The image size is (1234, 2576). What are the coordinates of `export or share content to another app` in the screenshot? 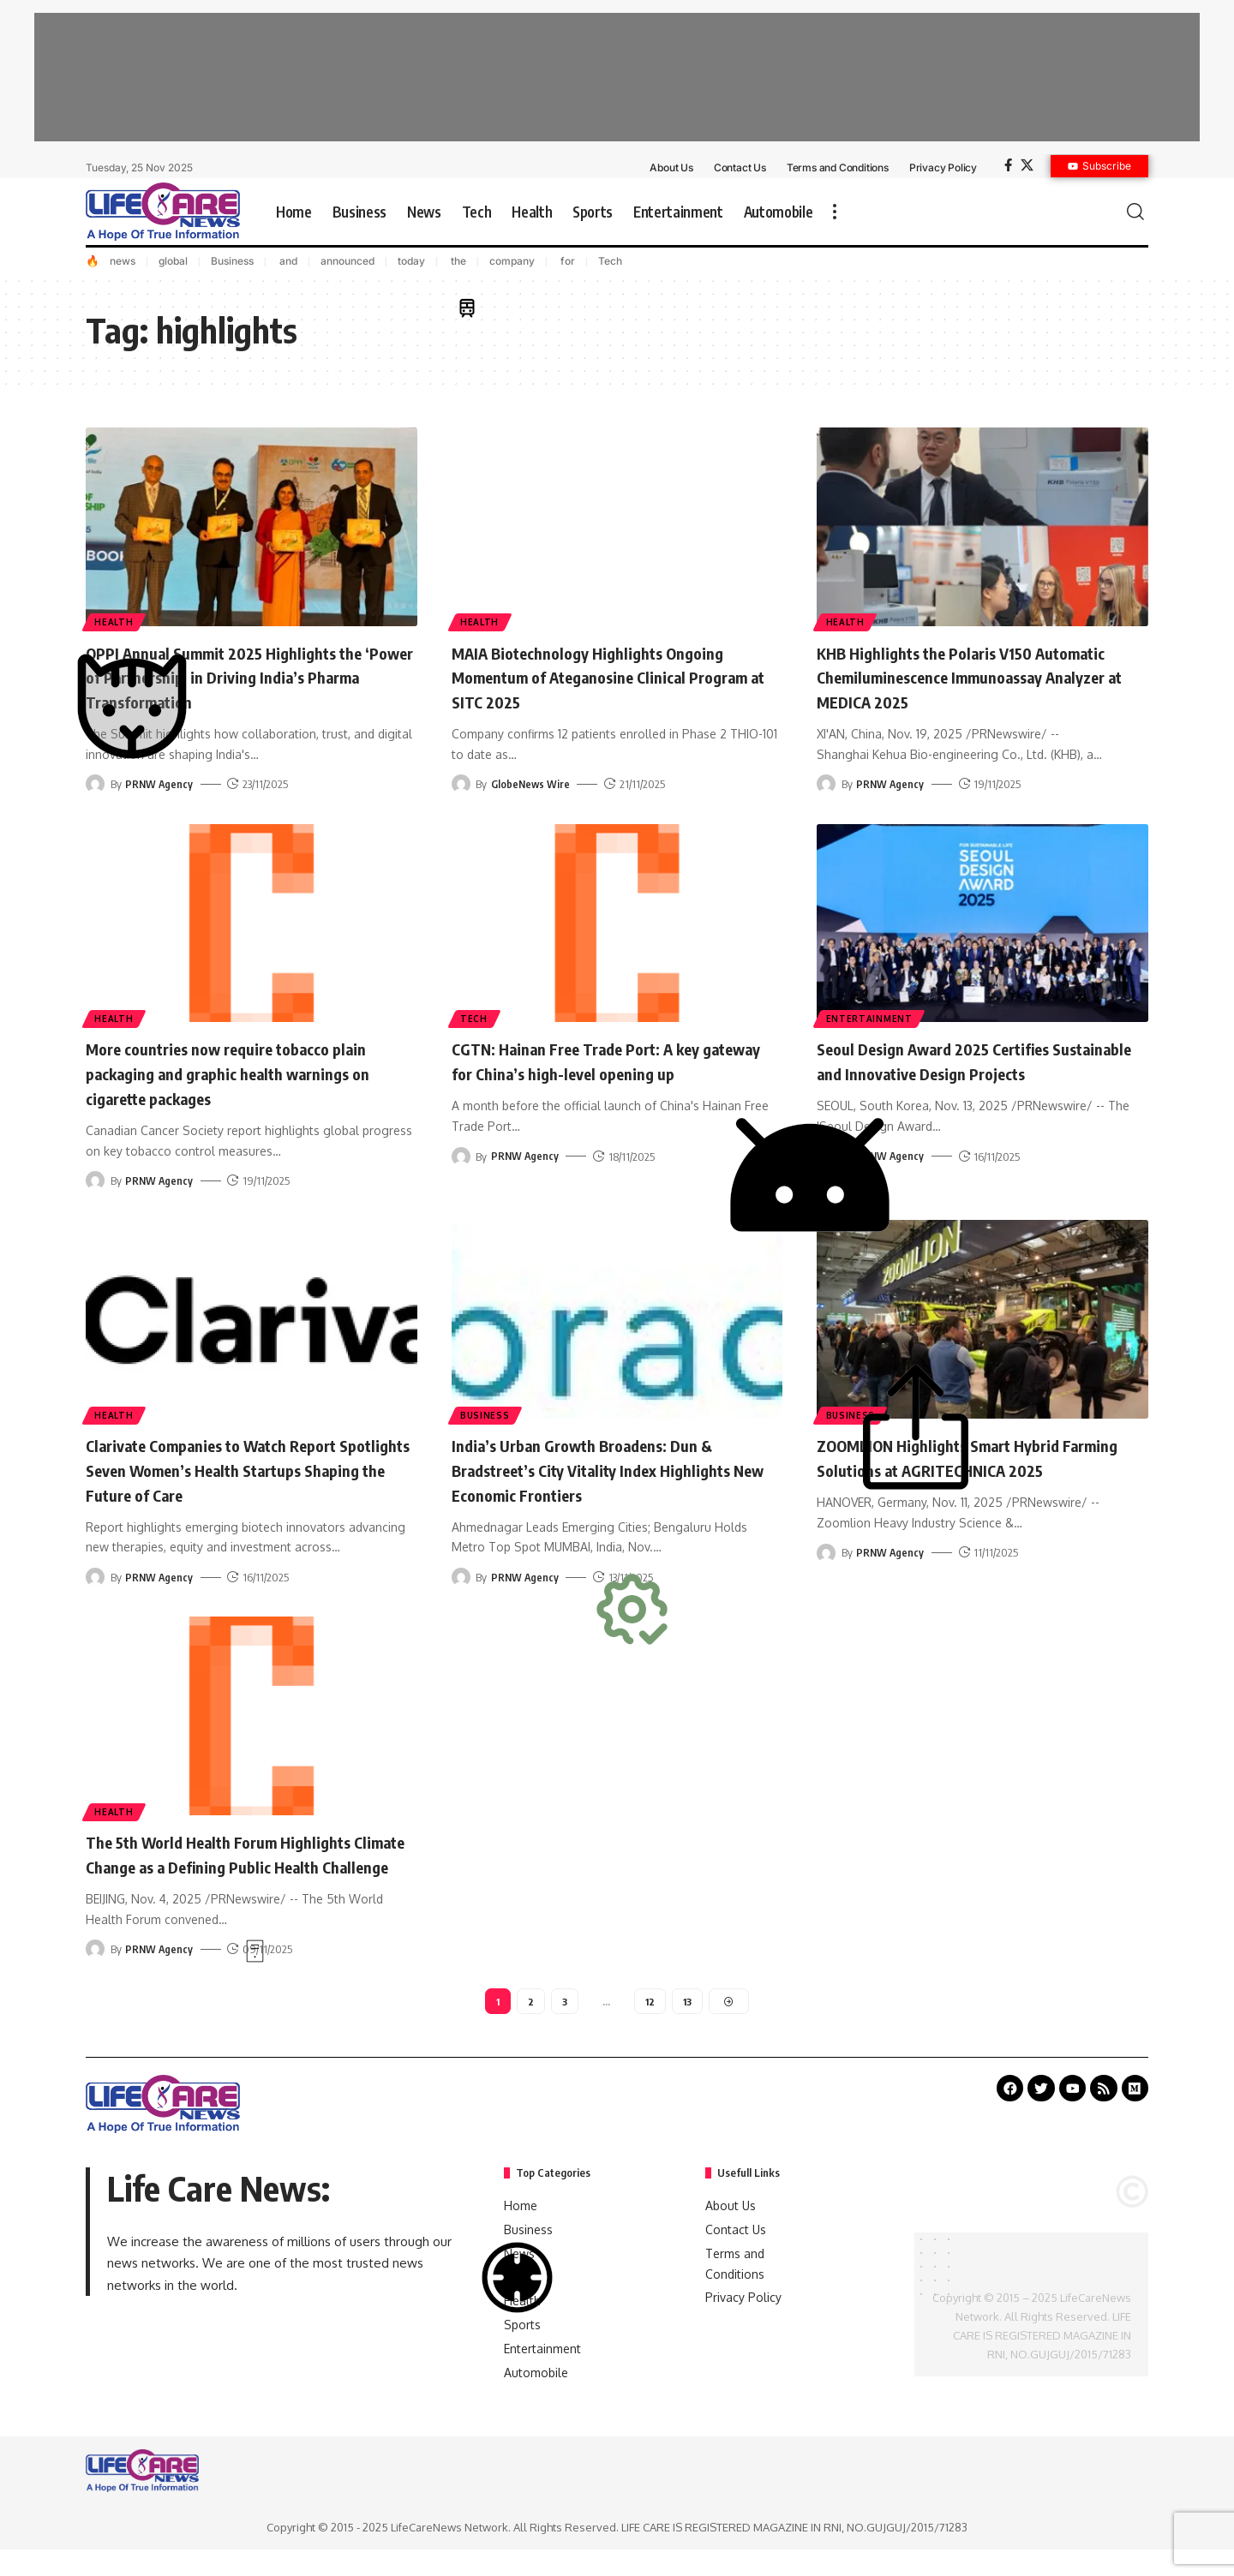 It's located at (915, 1431).